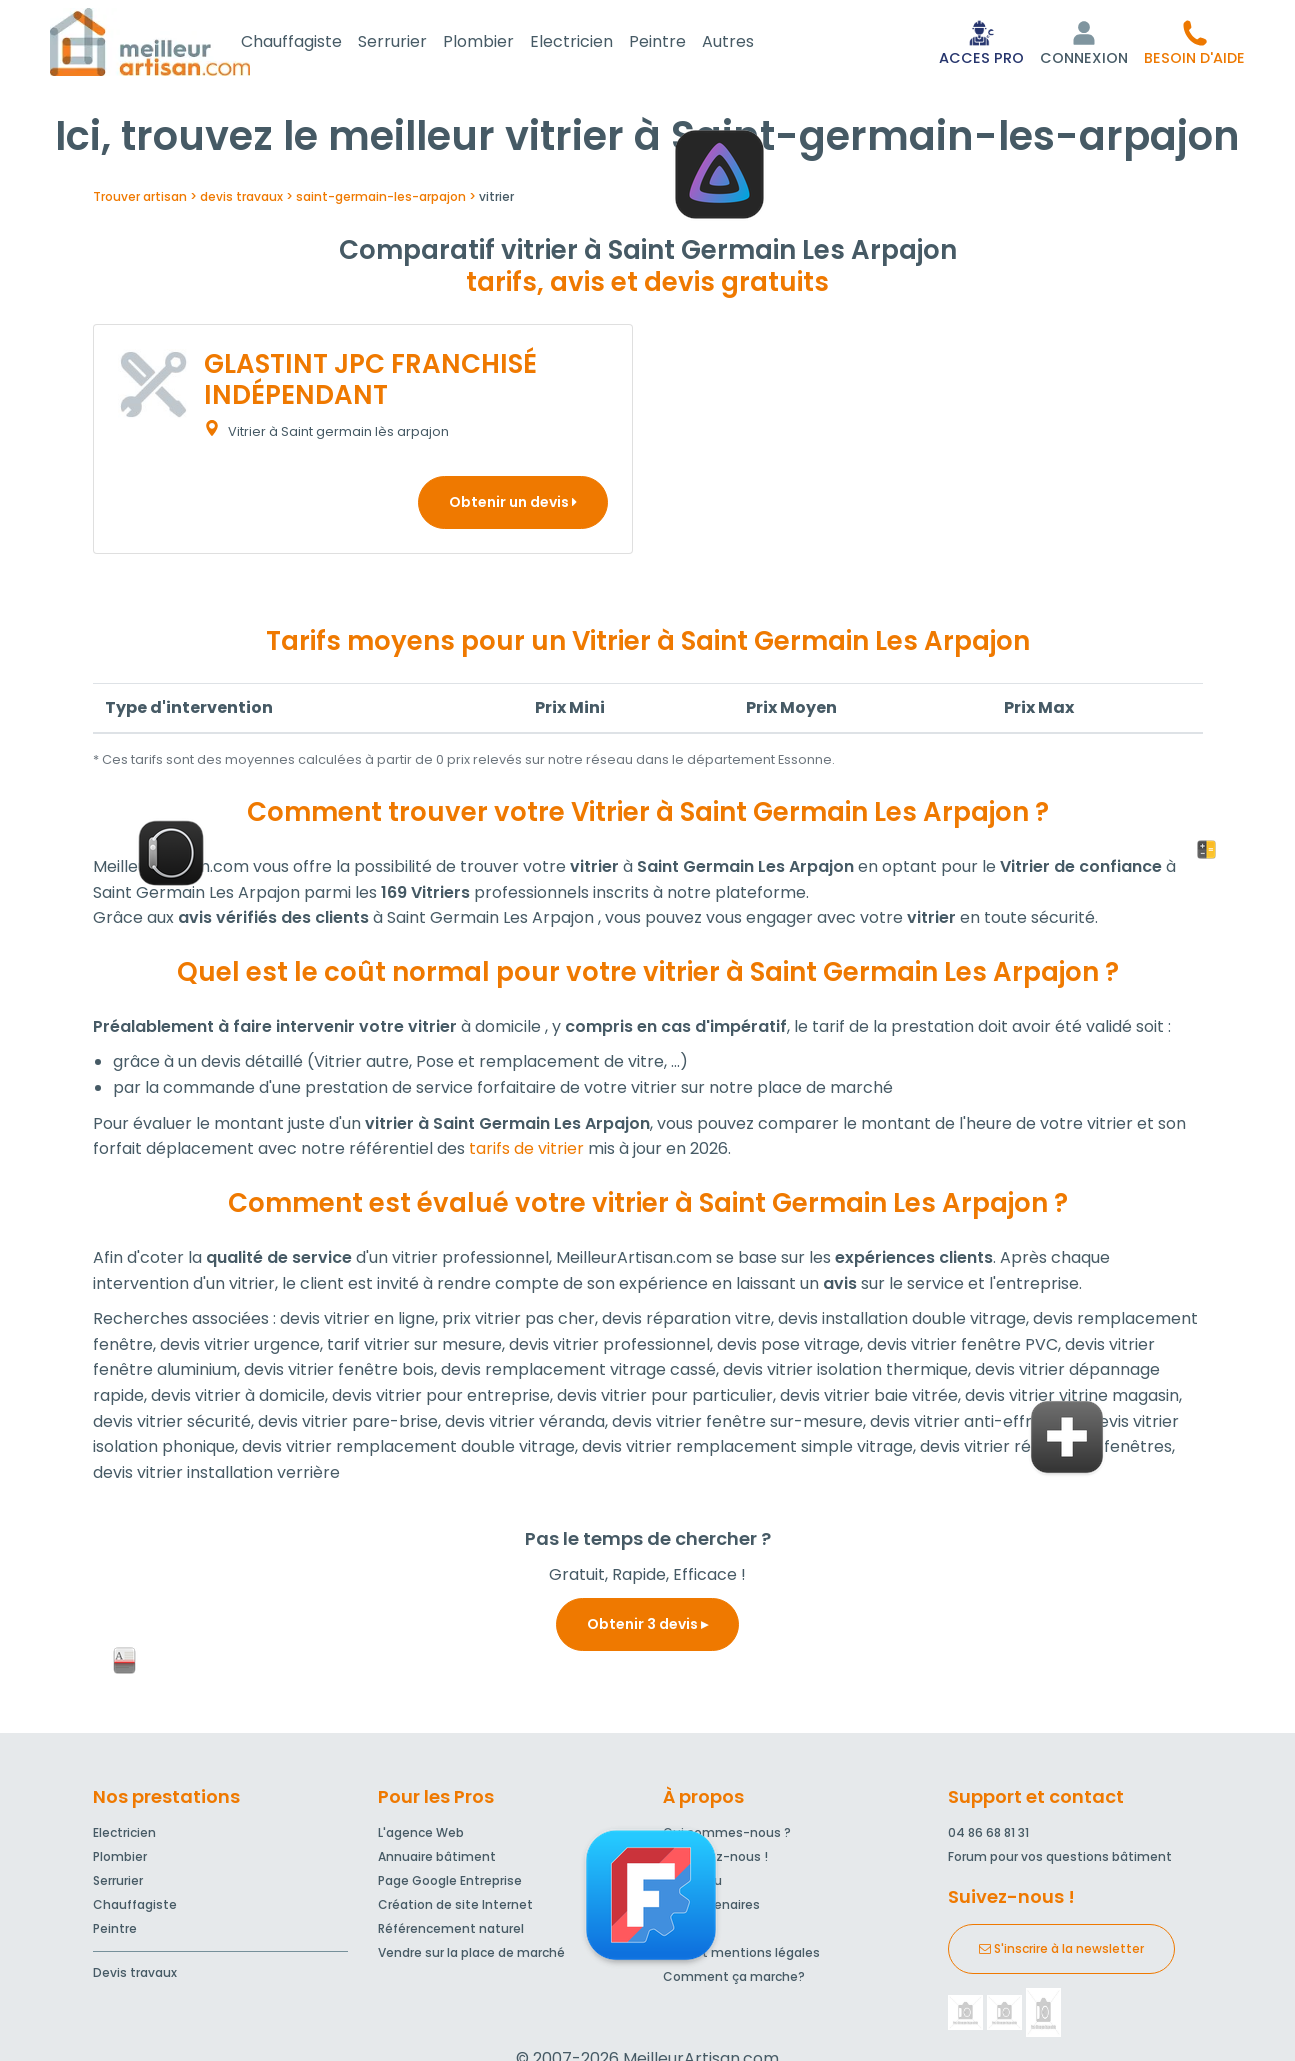 This screenshot has height=2061, width=1295. Describe the element at coordinates (719, 174) in the screenshot. I see `open jellyfin media server app` at that location.